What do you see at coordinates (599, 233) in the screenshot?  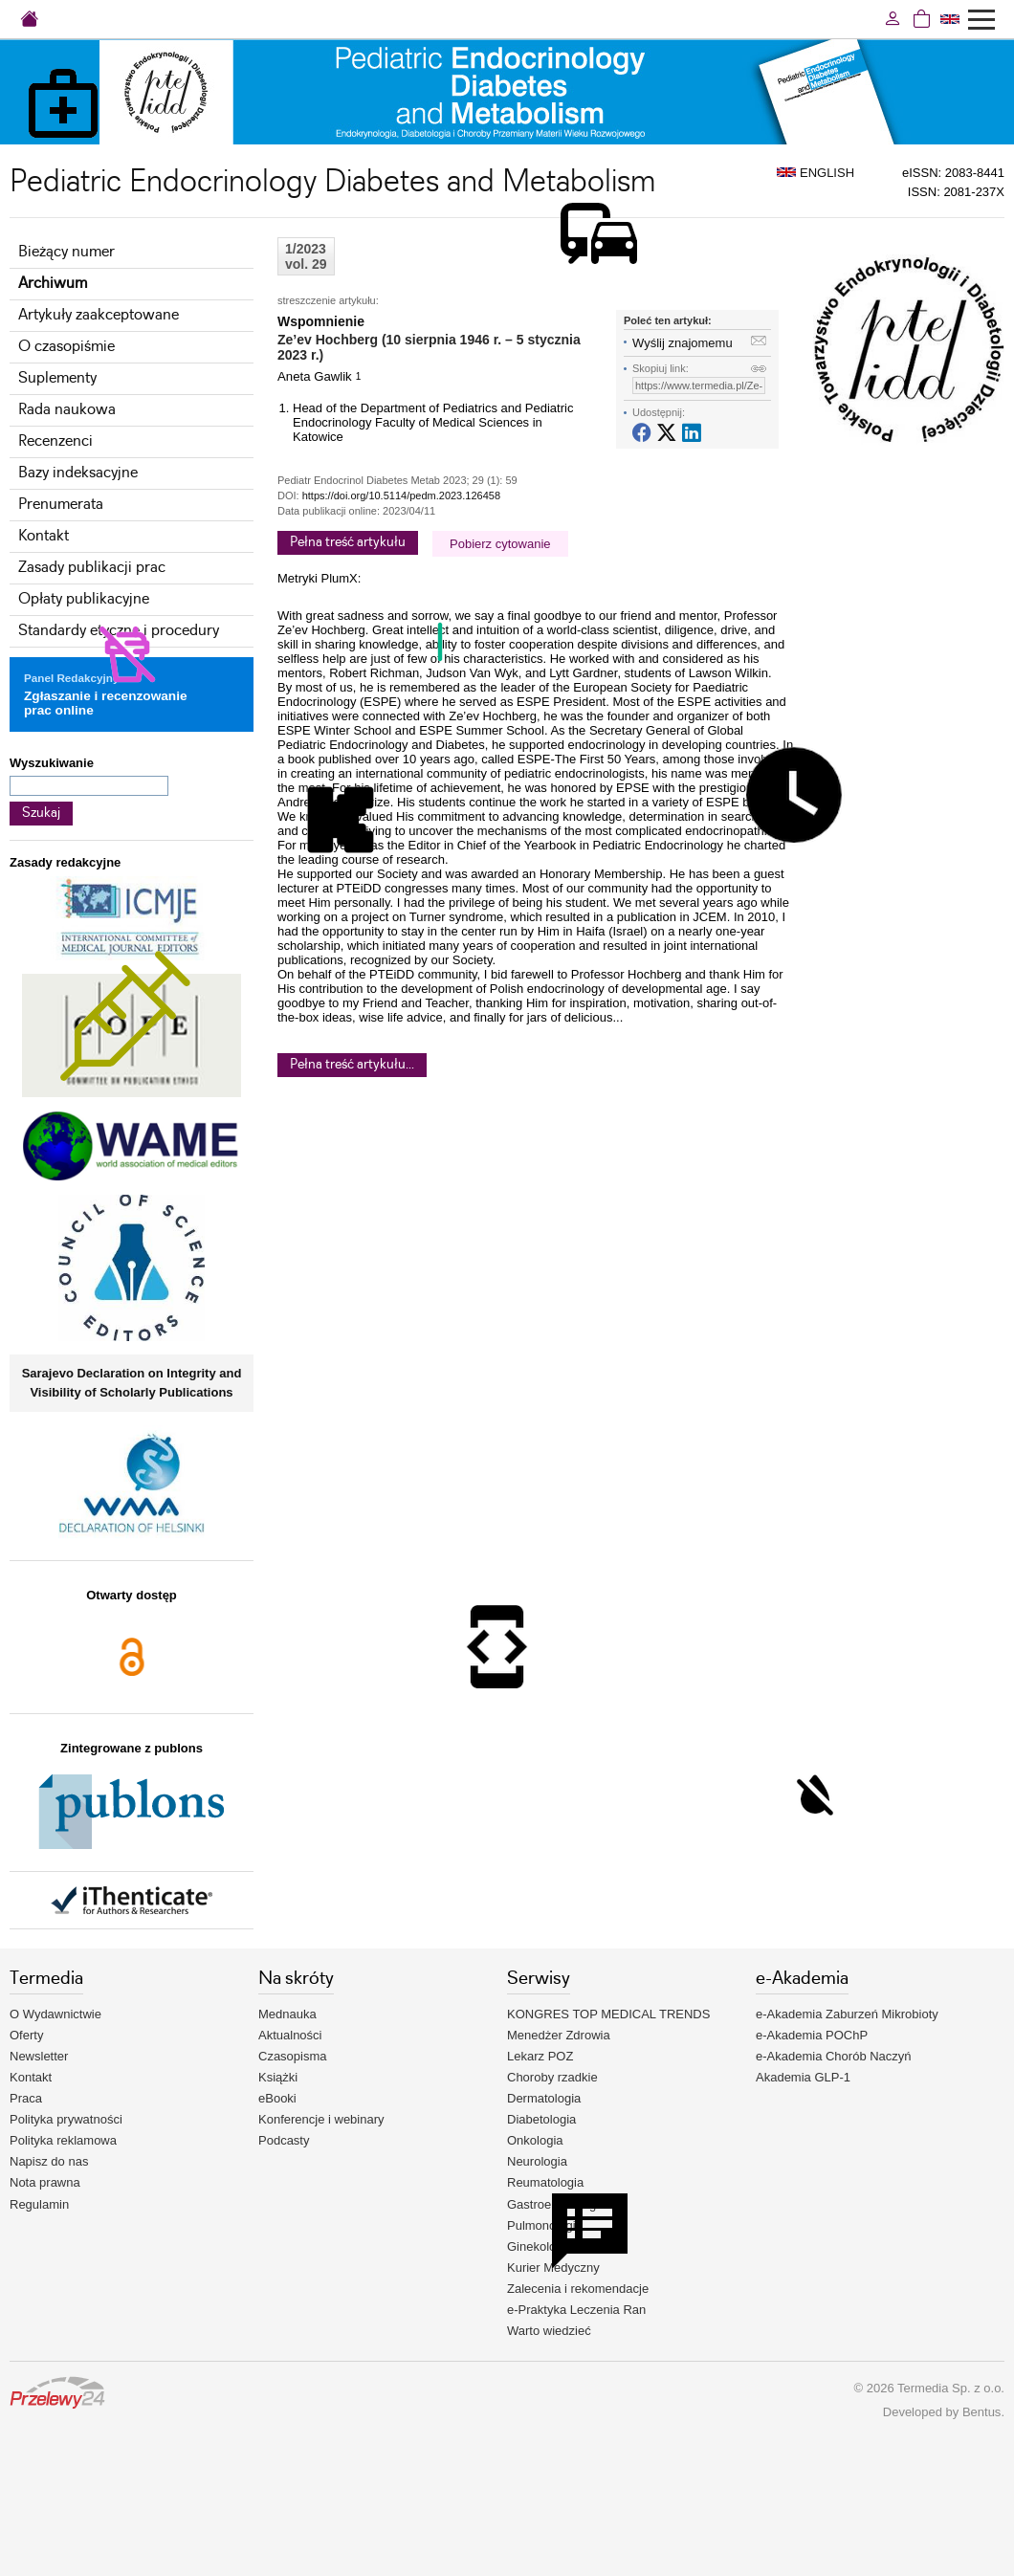 I see `view commute options` at bounding box center [599, 233].